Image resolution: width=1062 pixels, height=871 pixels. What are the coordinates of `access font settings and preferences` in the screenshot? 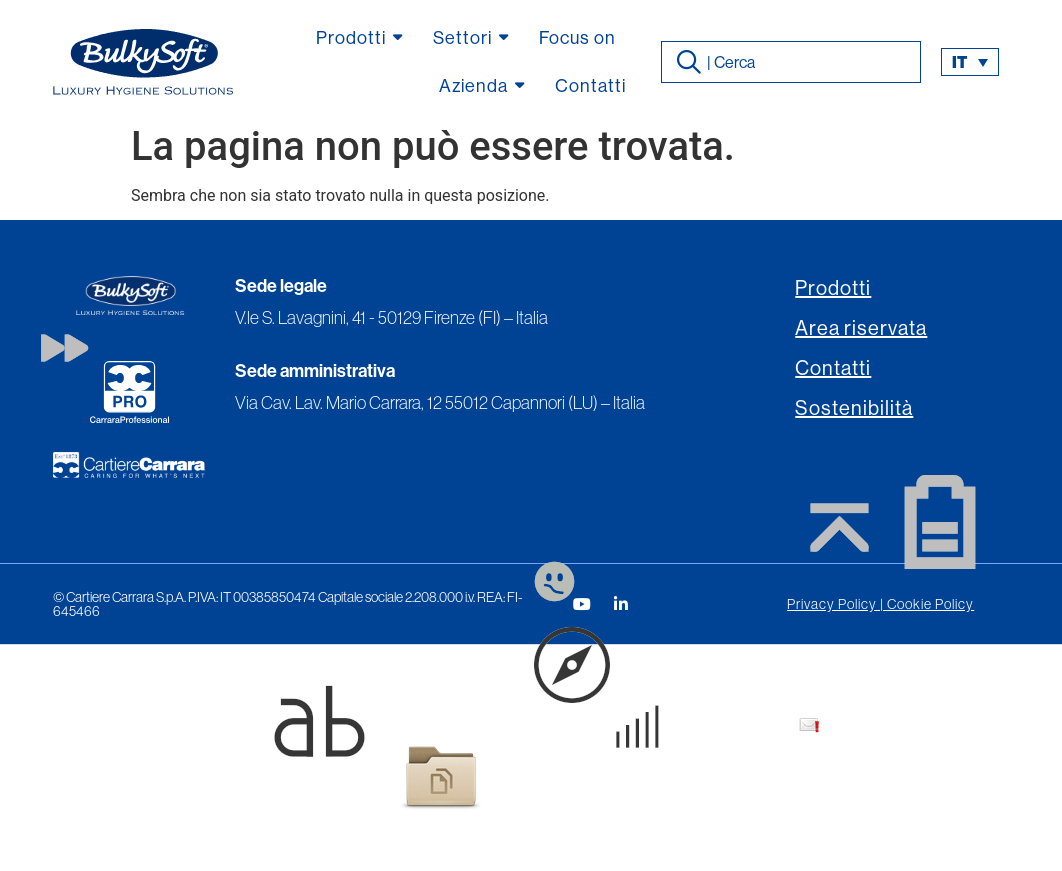 It's located at (319, 724).